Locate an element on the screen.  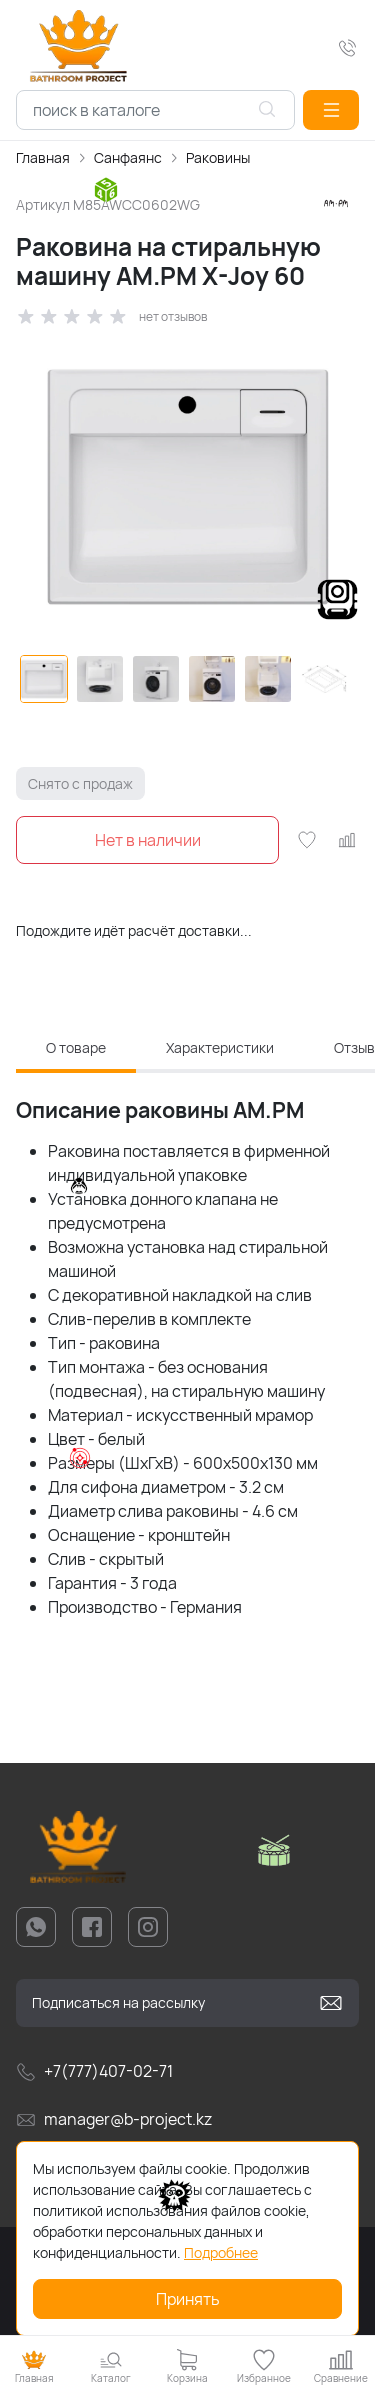
open camera or photo capture mode is located at coordinates (337, 599).